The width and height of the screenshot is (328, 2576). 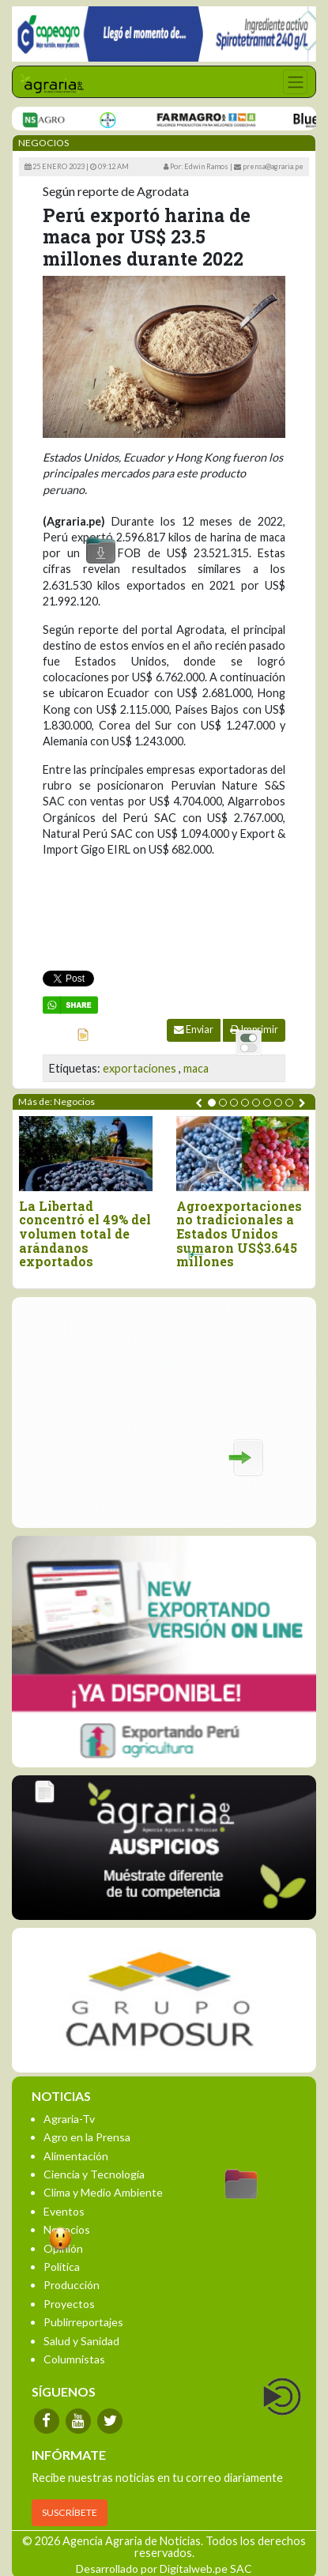 What do you see at coordinates (196, 1254) in the screenshot?
I see `go to the first item in a list or sequence` at bounding box center [196, 1254].